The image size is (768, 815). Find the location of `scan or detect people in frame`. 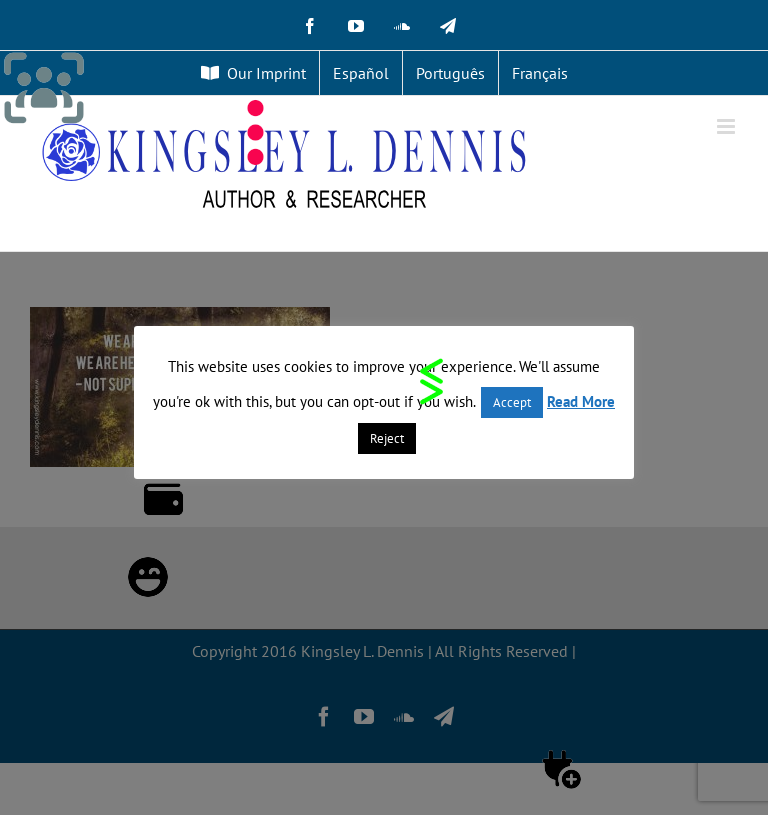

scan or detect people in frame is located at coordinates (44, 88).